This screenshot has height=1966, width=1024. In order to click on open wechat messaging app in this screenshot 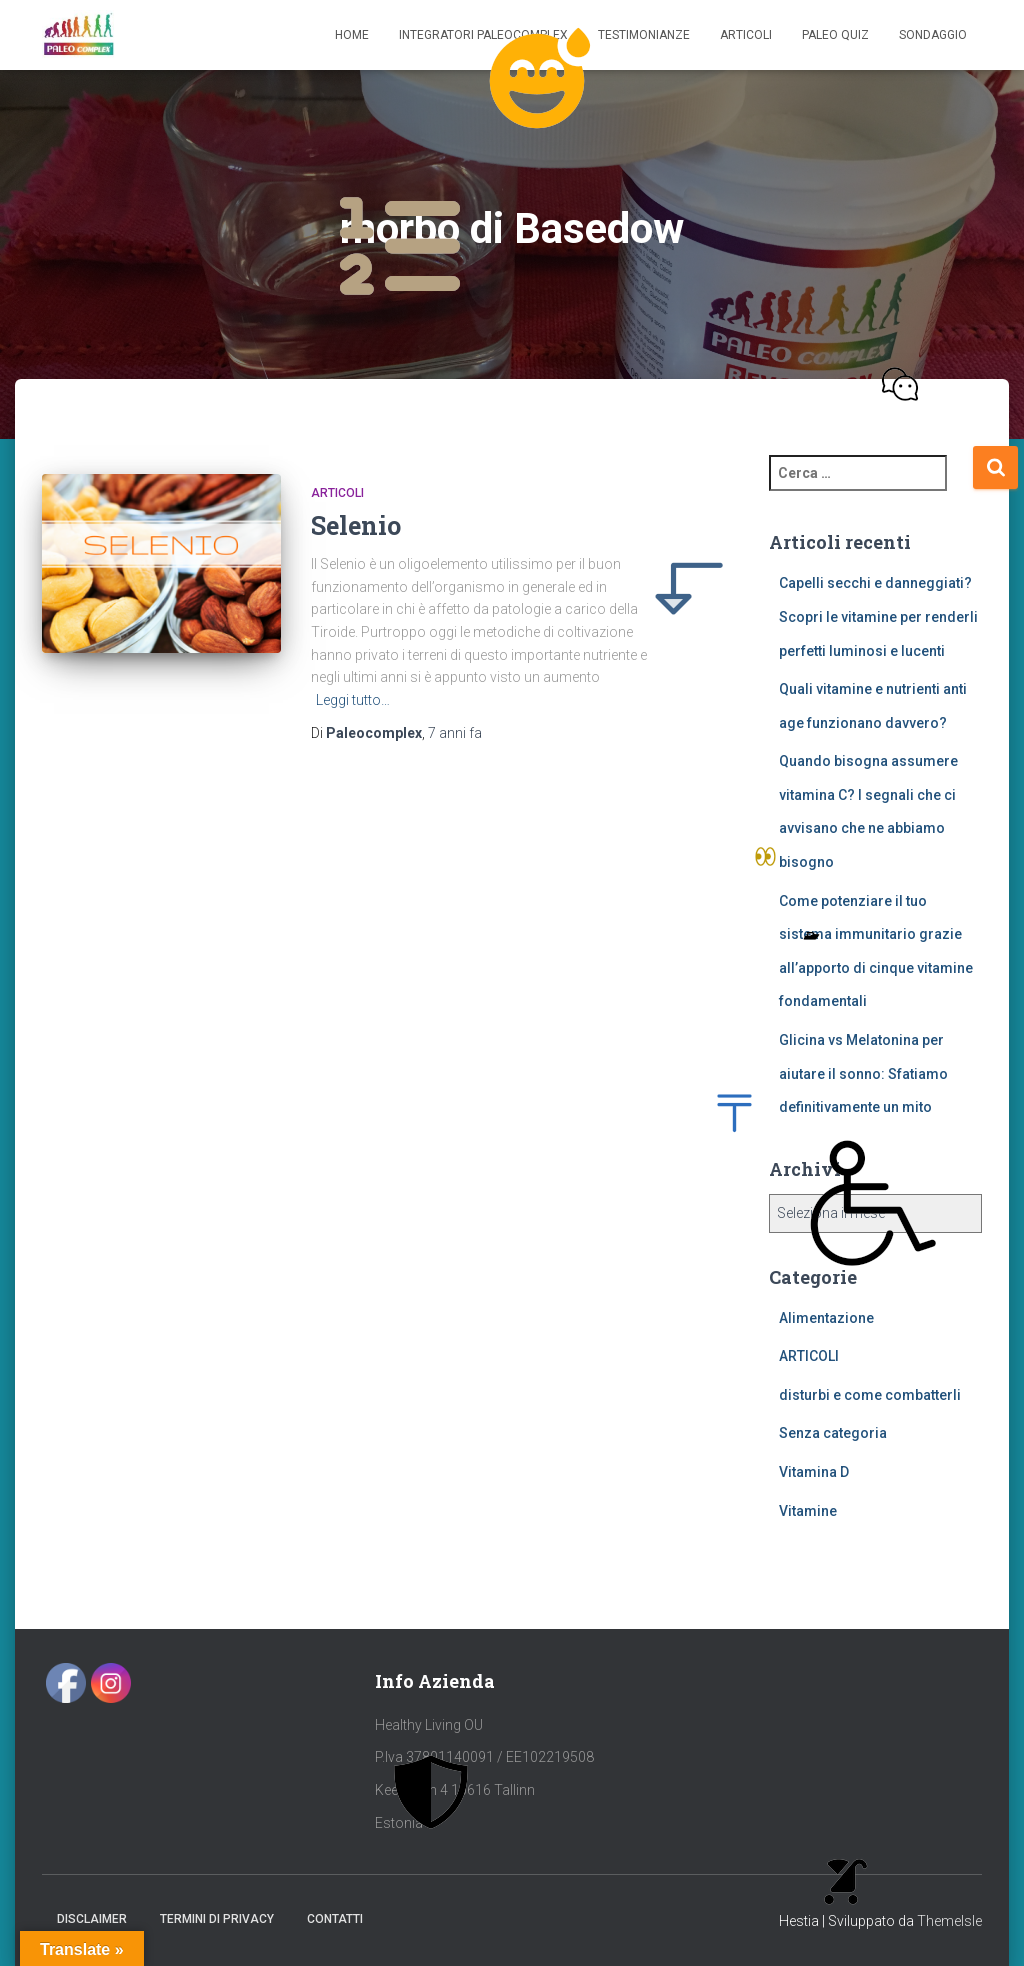, I will do `click(900, 384)`.